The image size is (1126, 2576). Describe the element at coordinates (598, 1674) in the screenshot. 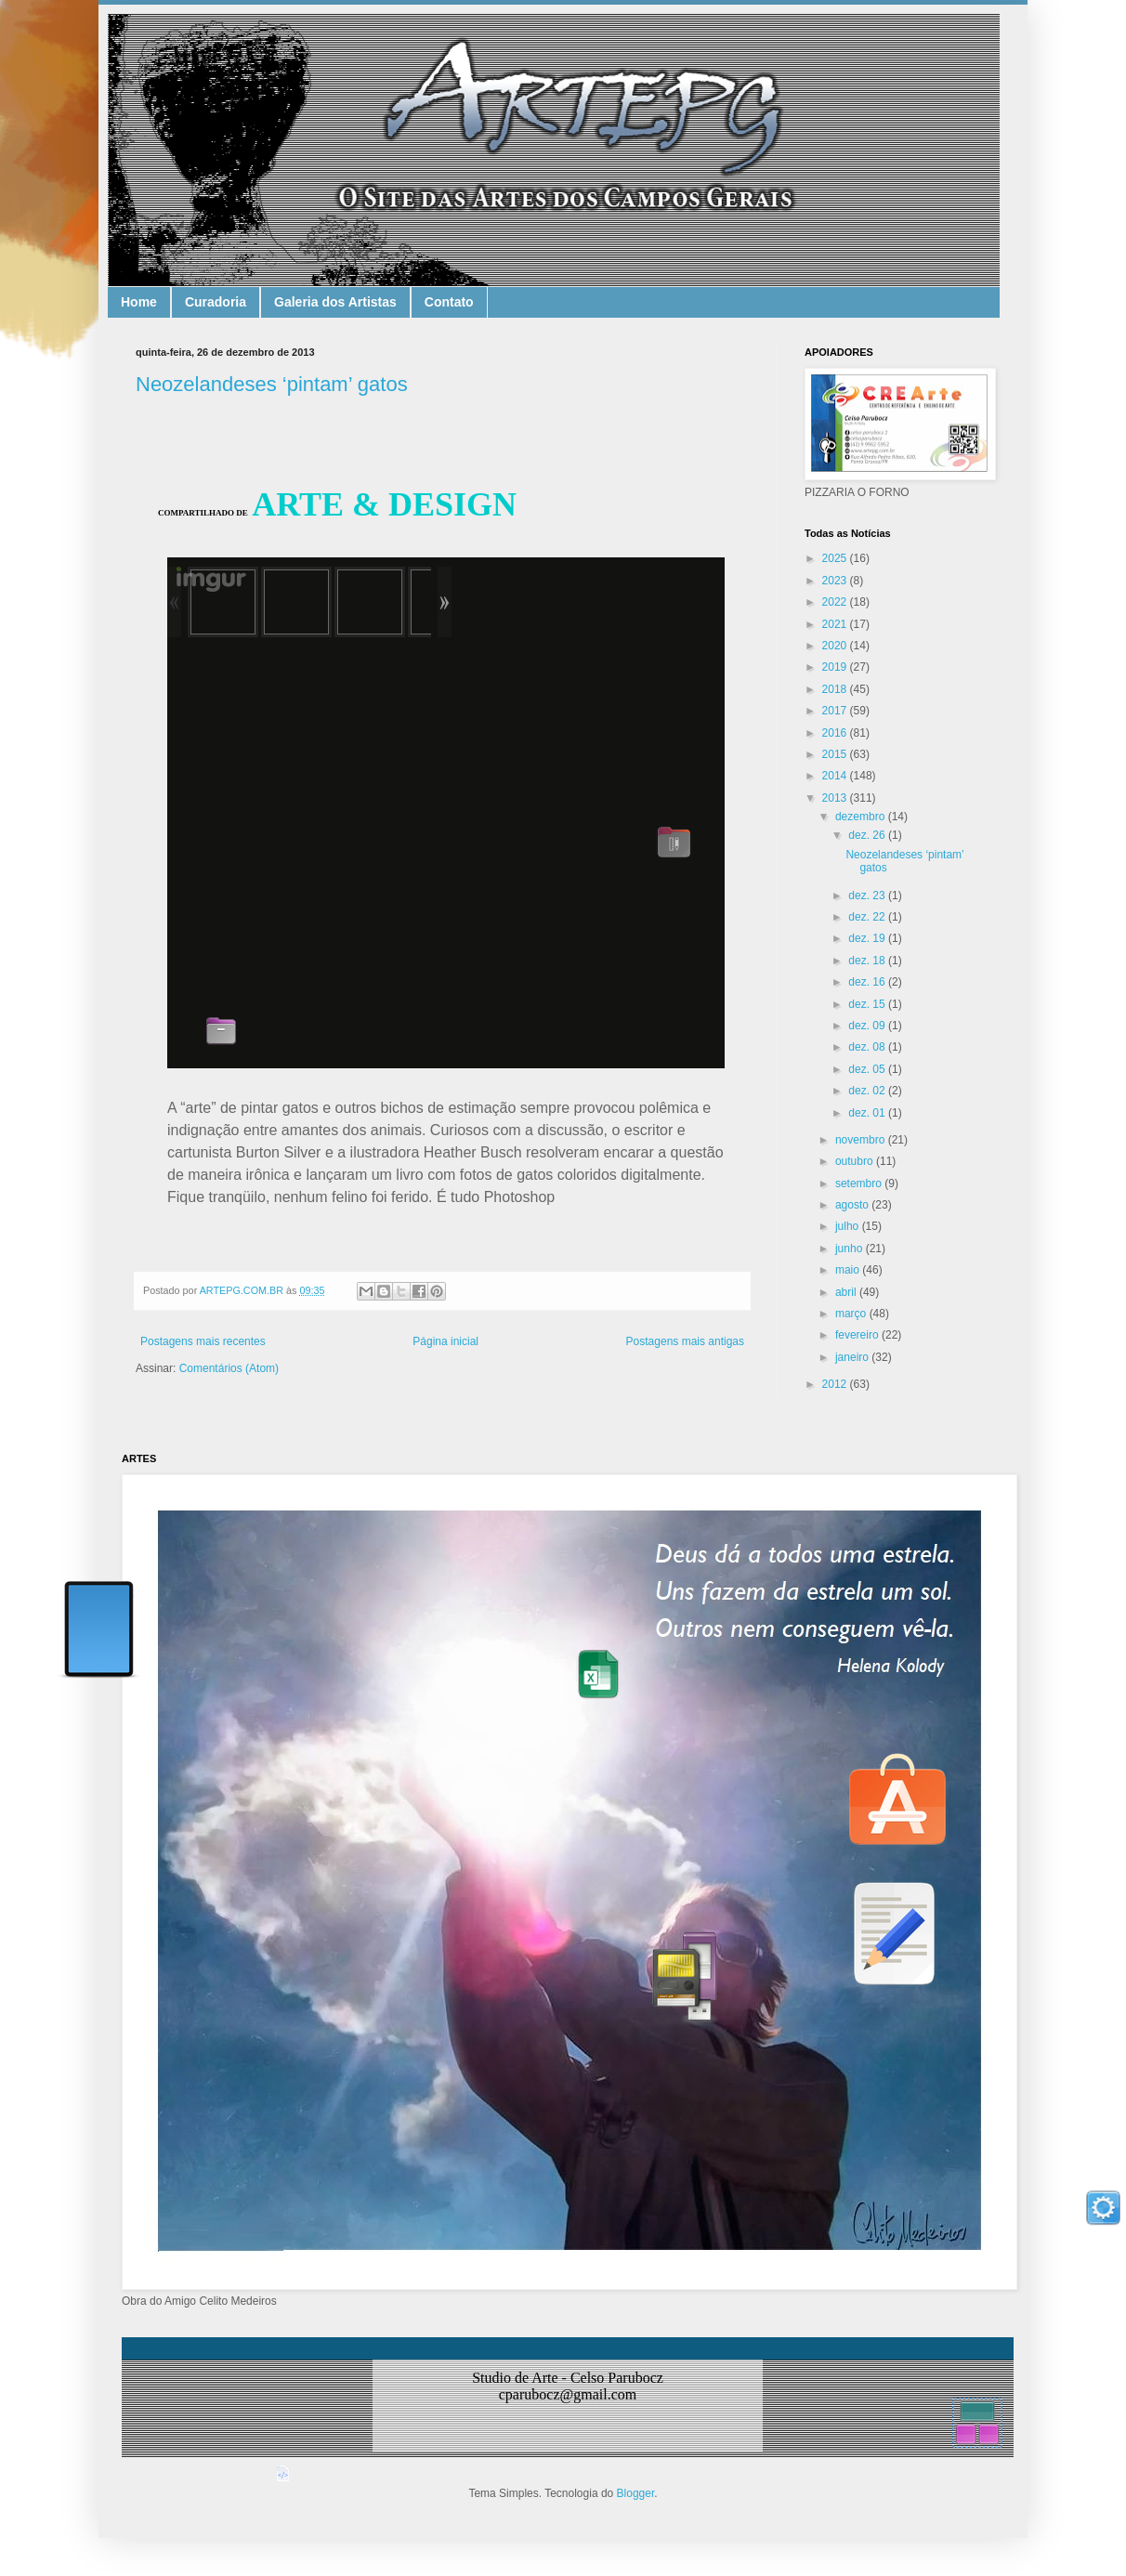

I see `open an excel spreadsheet file` at that location.